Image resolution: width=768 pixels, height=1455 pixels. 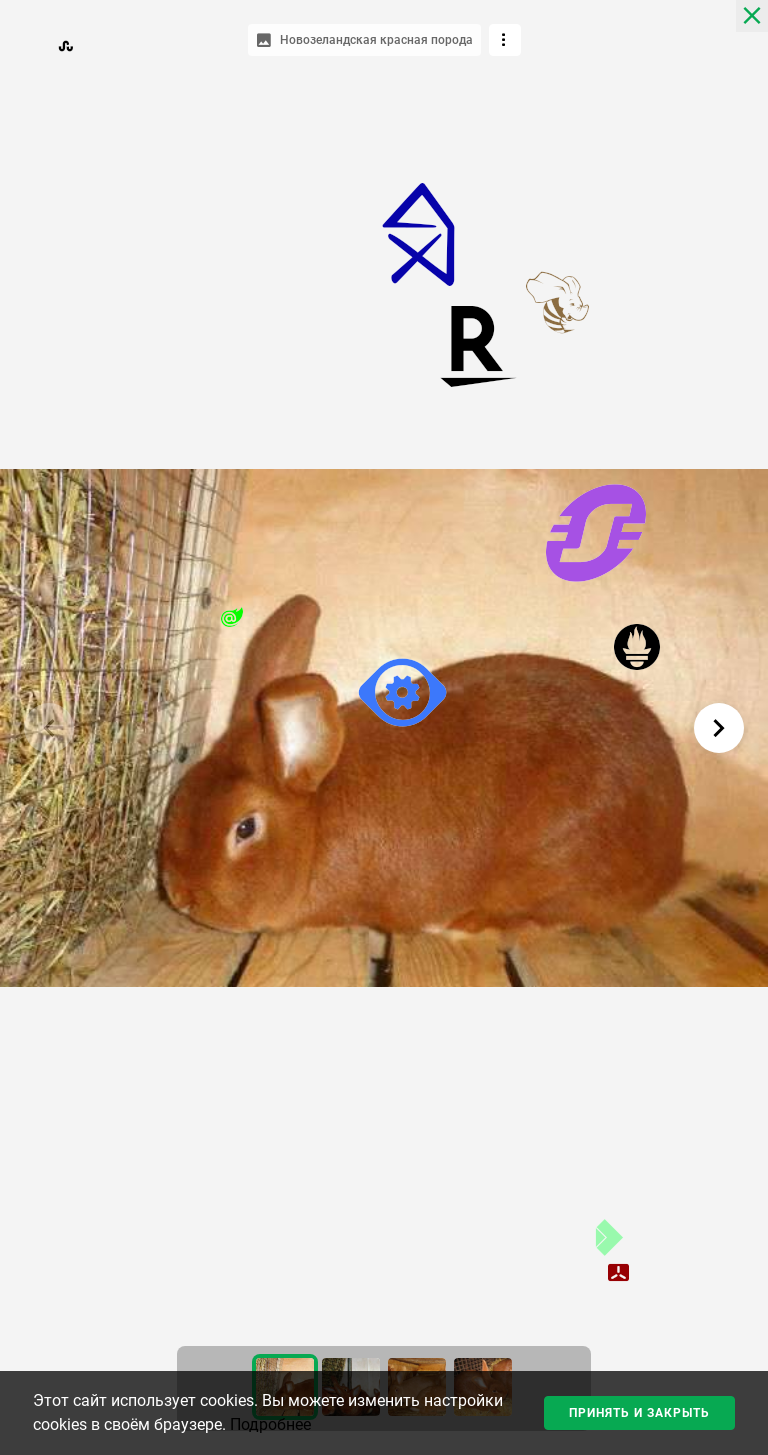 What do you see at coordinates (478, 346) in the screenshot?
I see `open the Rakuten app` at bounding box center [478, 346].